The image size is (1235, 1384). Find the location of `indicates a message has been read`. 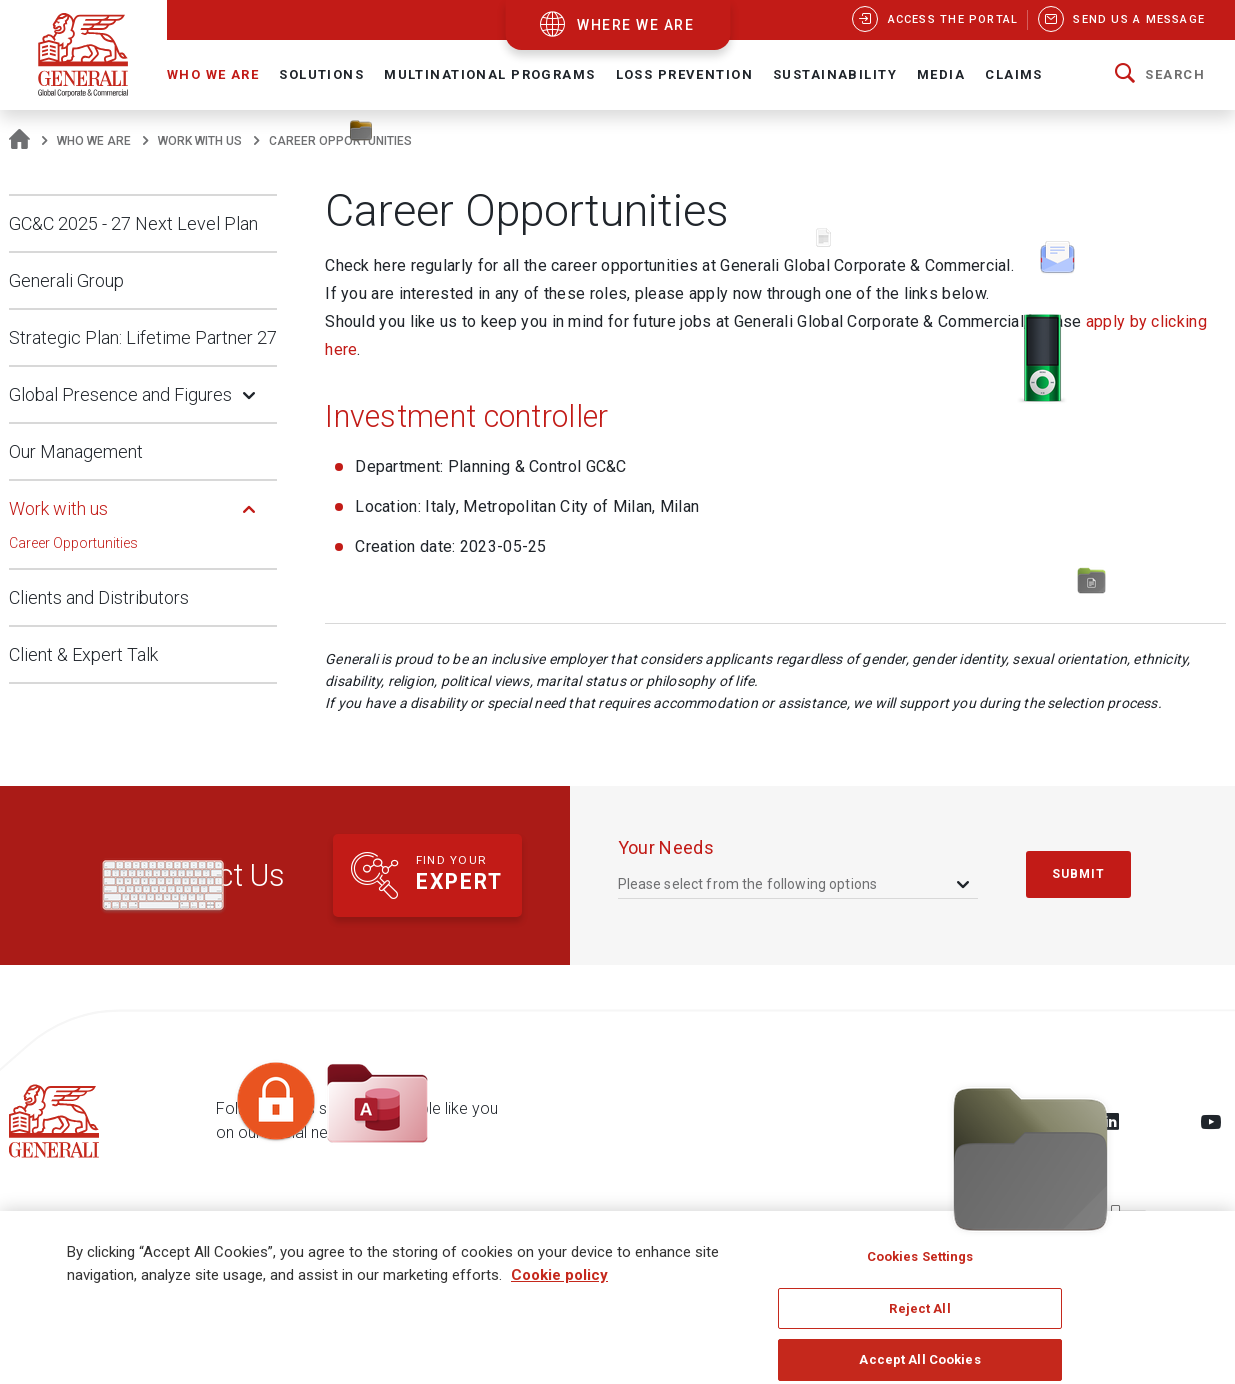

indicates a message has been read is located at coordinates (1057, 257).